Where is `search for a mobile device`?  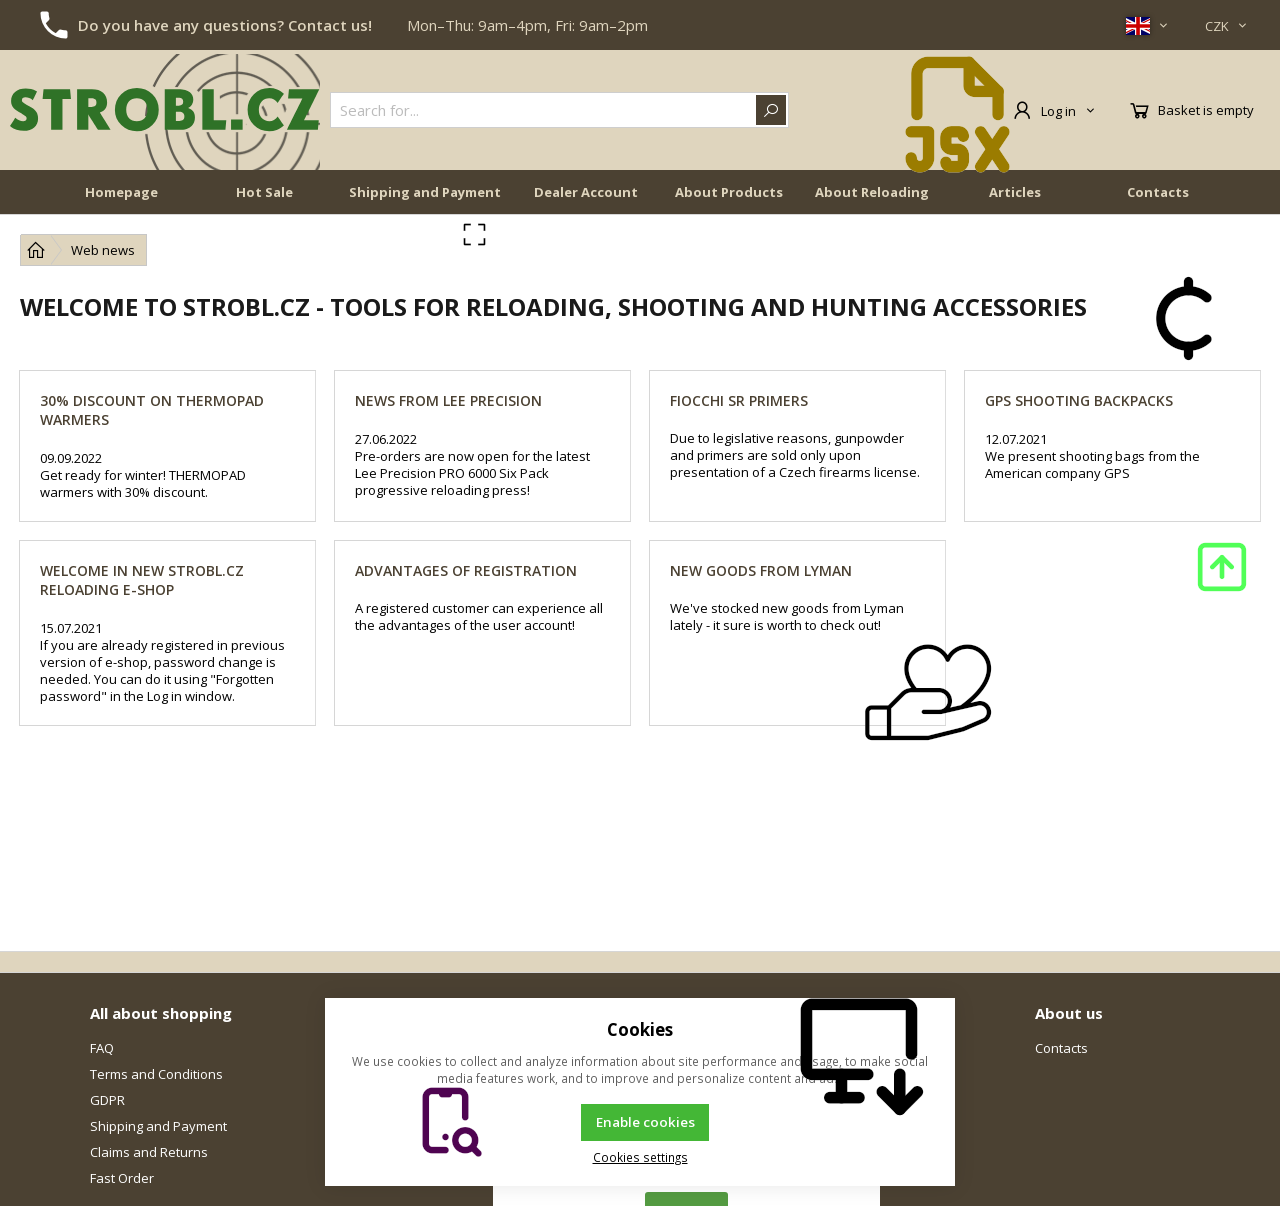
search for a mobile device is located at coordinates (445, 1120).